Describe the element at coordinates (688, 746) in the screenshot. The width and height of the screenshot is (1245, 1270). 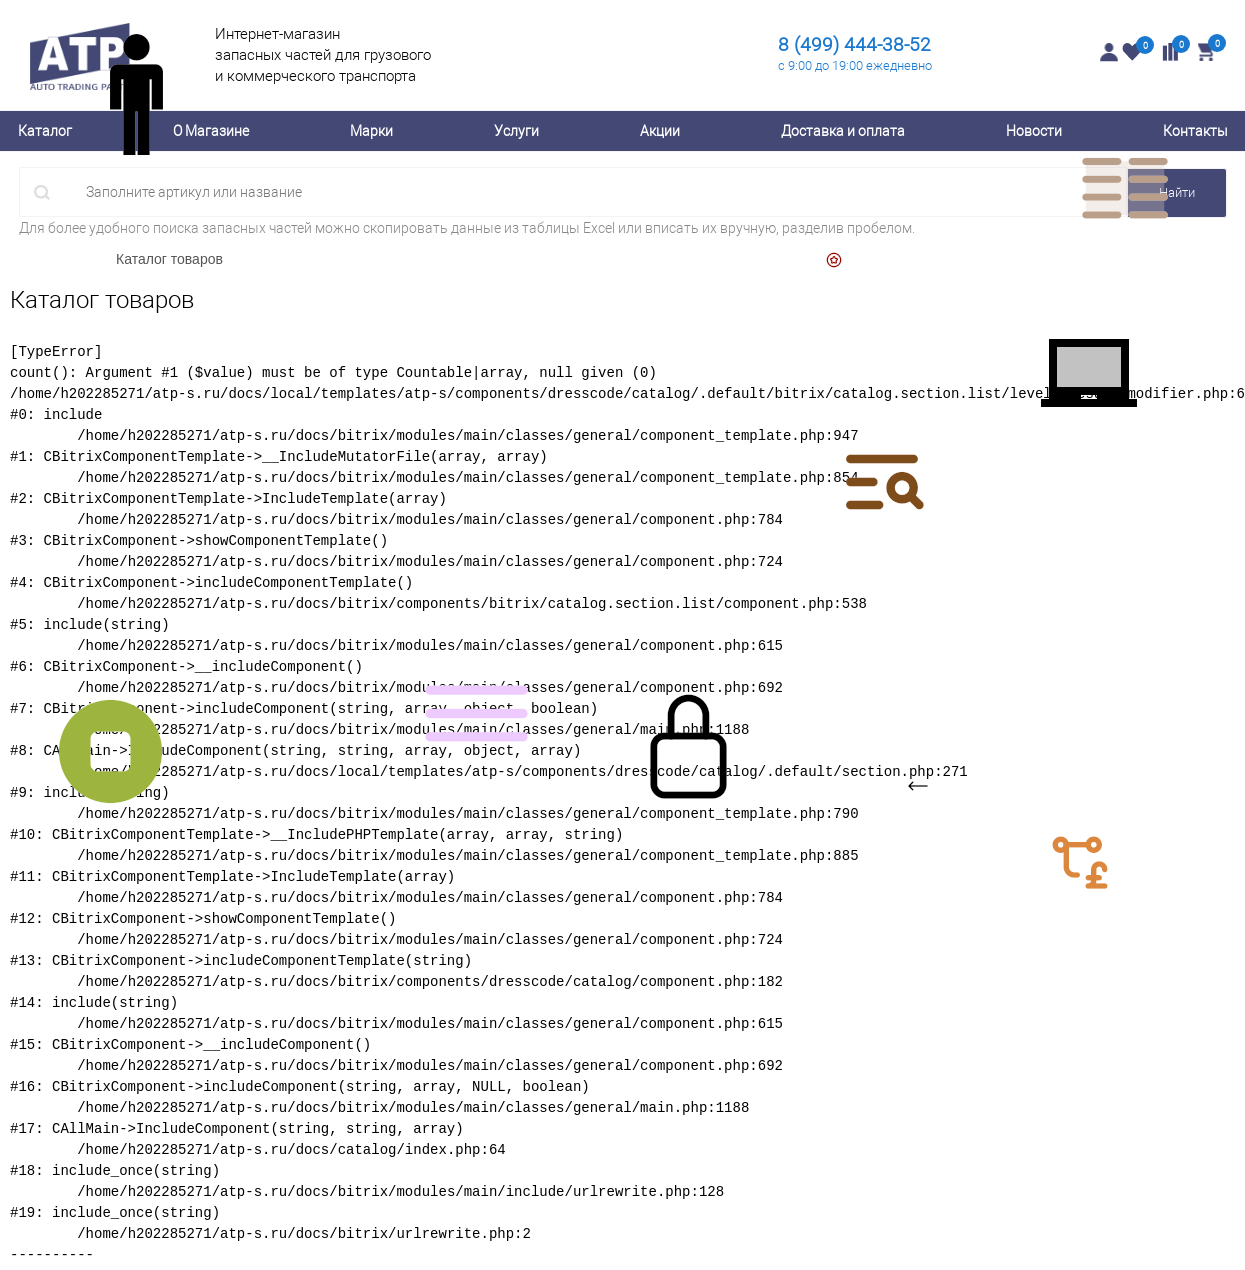
I see `indicates a locked or secured item` at that location.